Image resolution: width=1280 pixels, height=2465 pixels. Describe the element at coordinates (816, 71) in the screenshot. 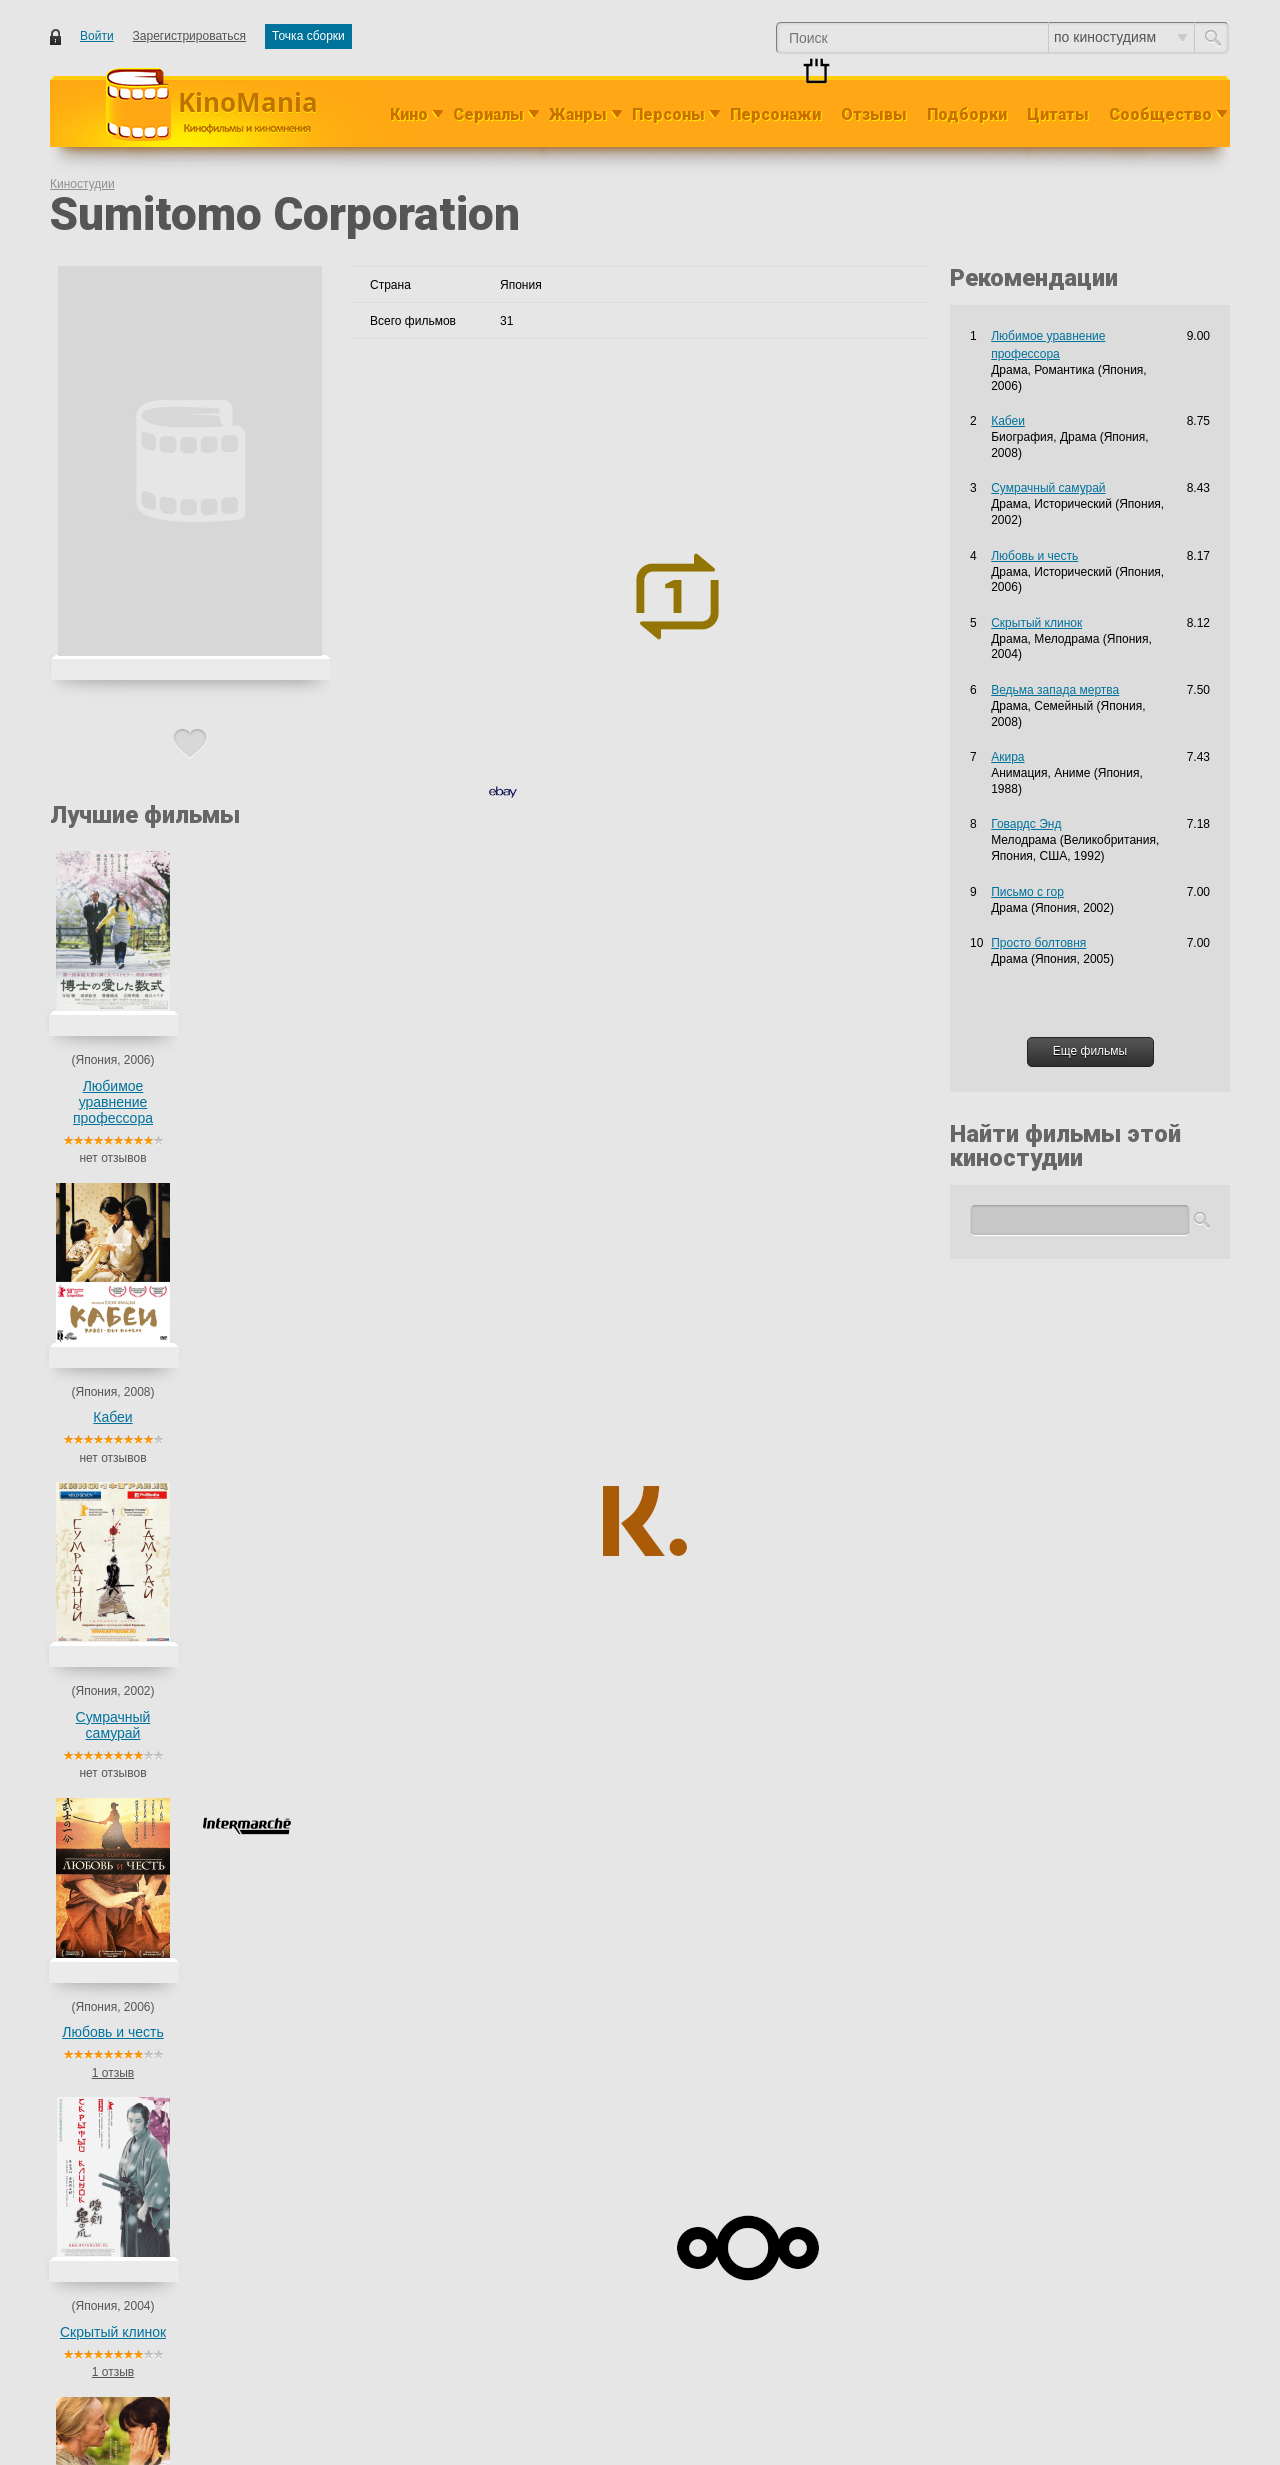

I see `connect to a sensor device` at that location.